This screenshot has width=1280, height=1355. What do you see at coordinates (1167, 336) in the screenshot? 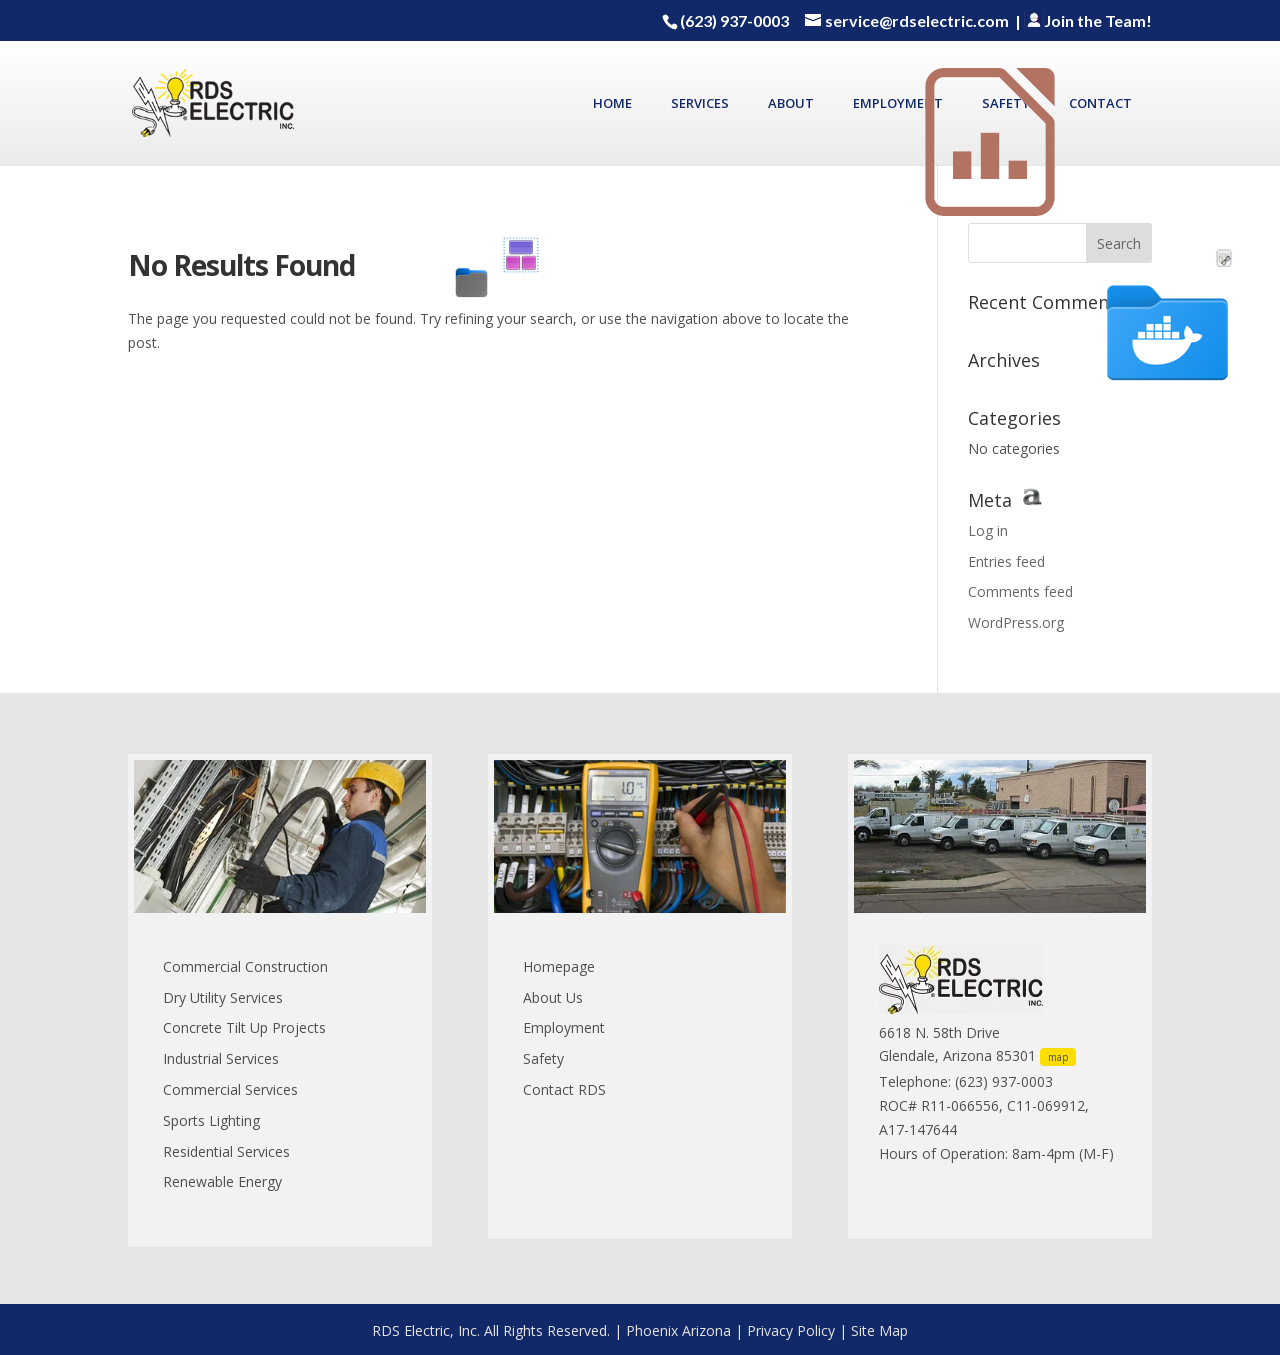
I see `open folder containing docker projects` at bounding box center [1167, 336].